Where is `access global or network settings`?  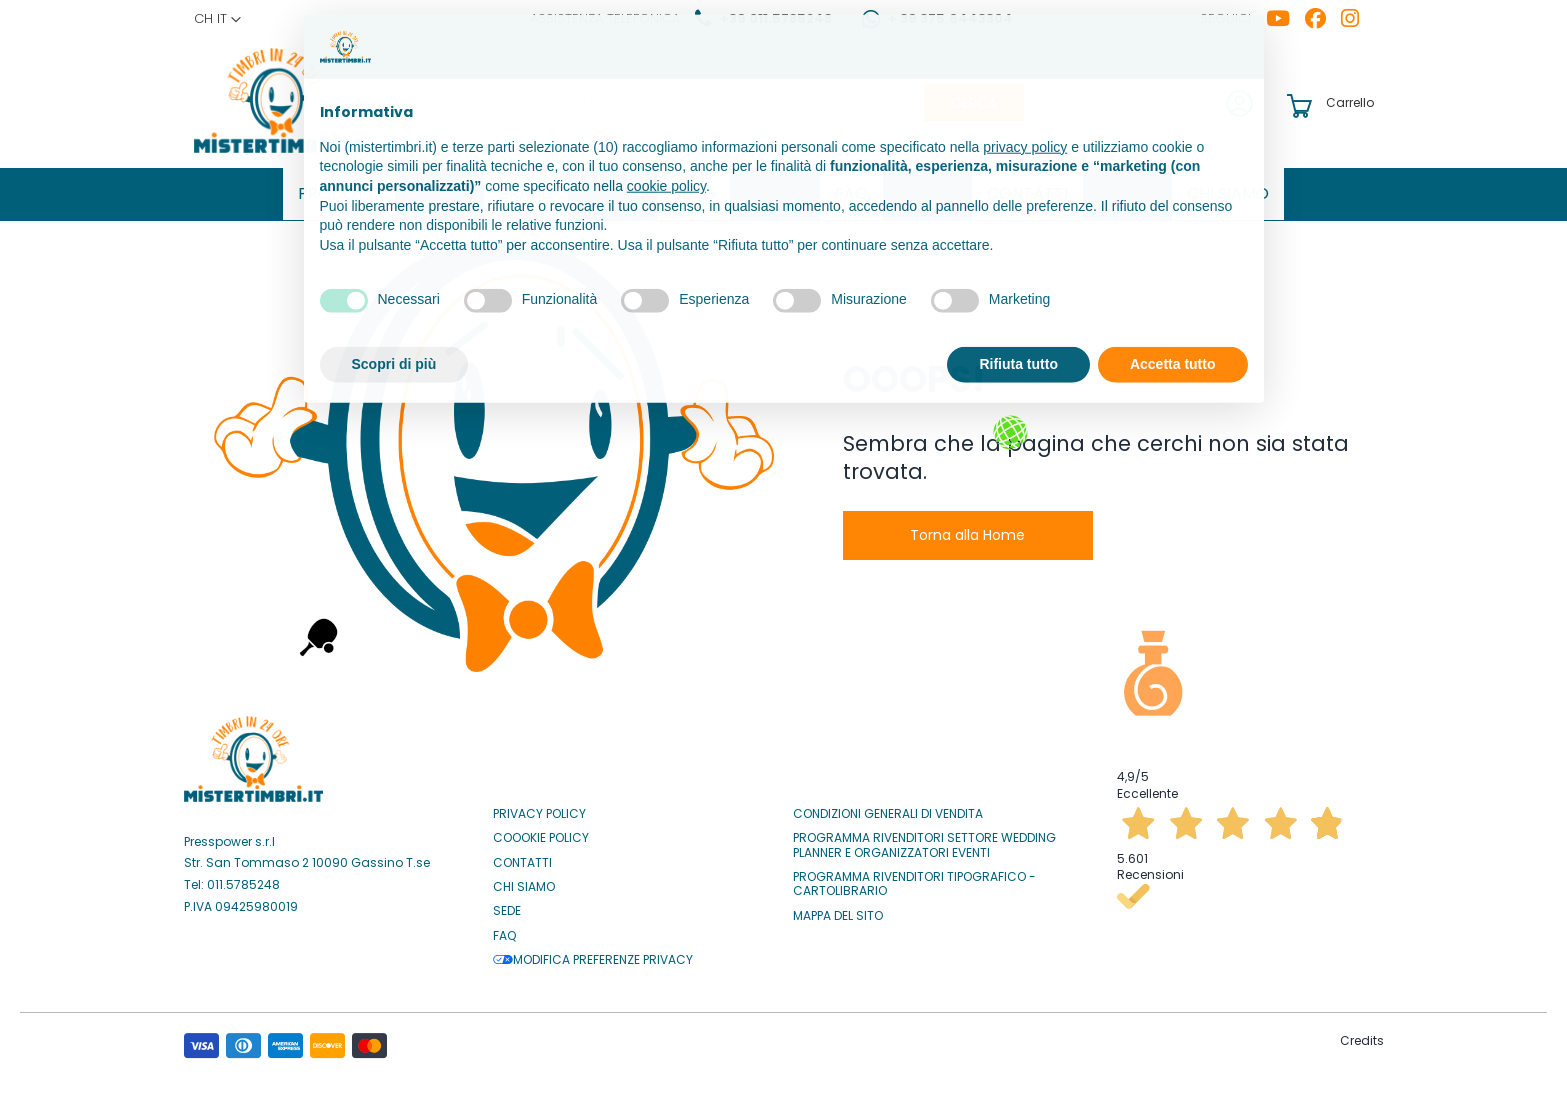 access global or network settings is located at coordinates (1010, 432).